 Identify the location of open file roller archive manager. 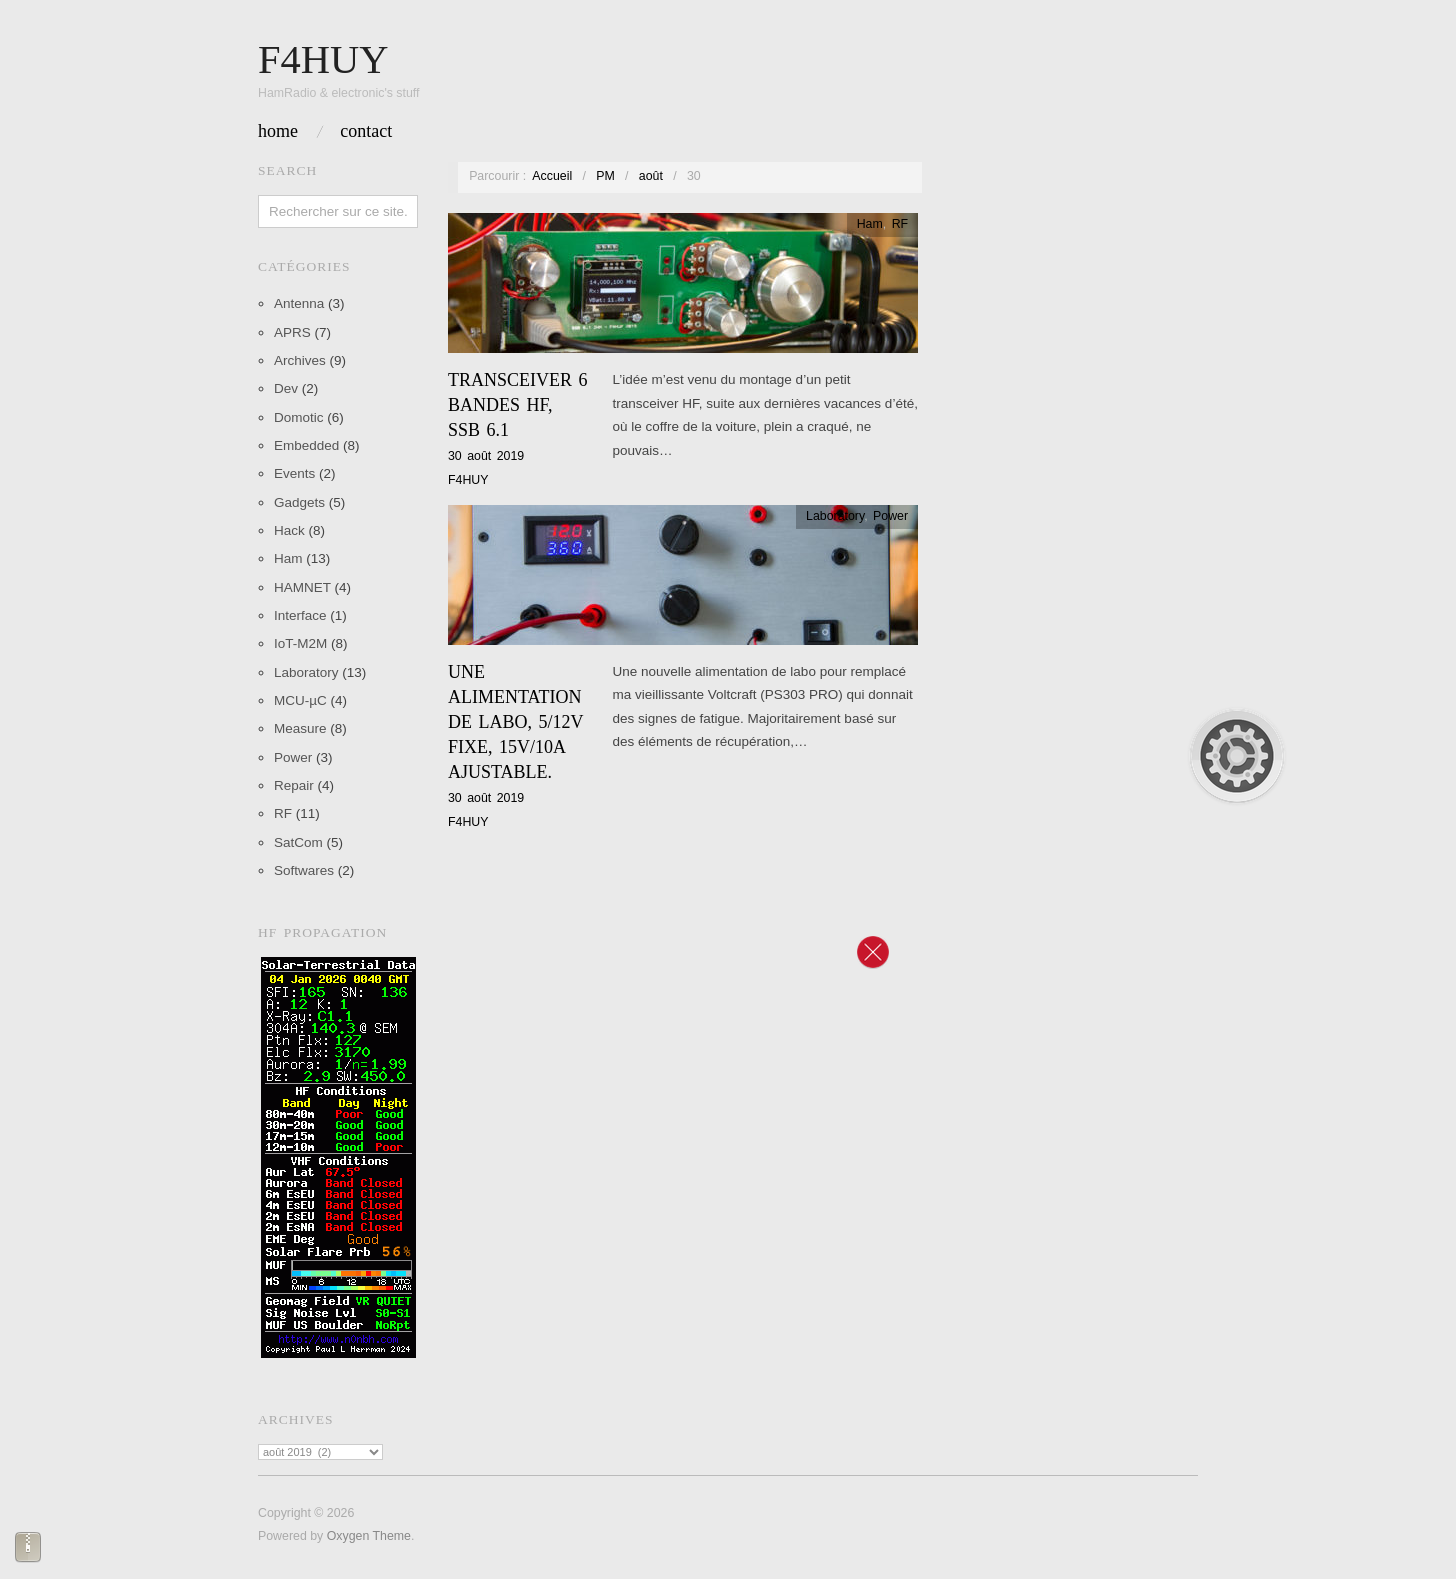
(28, 1547).